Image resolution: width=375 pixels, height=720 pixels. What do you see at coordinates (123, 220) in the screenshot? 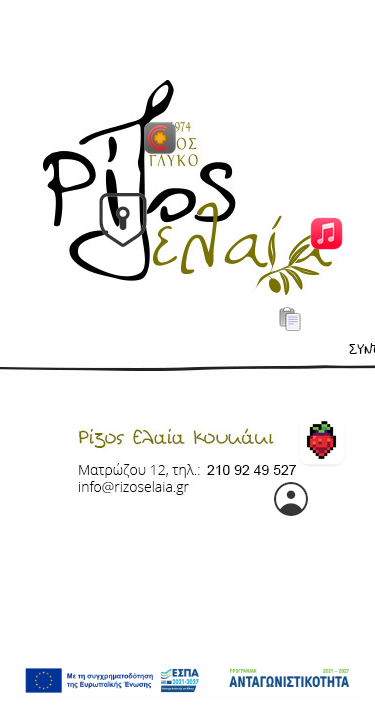
I see `access device security settings` at bounding box center [123, 220].